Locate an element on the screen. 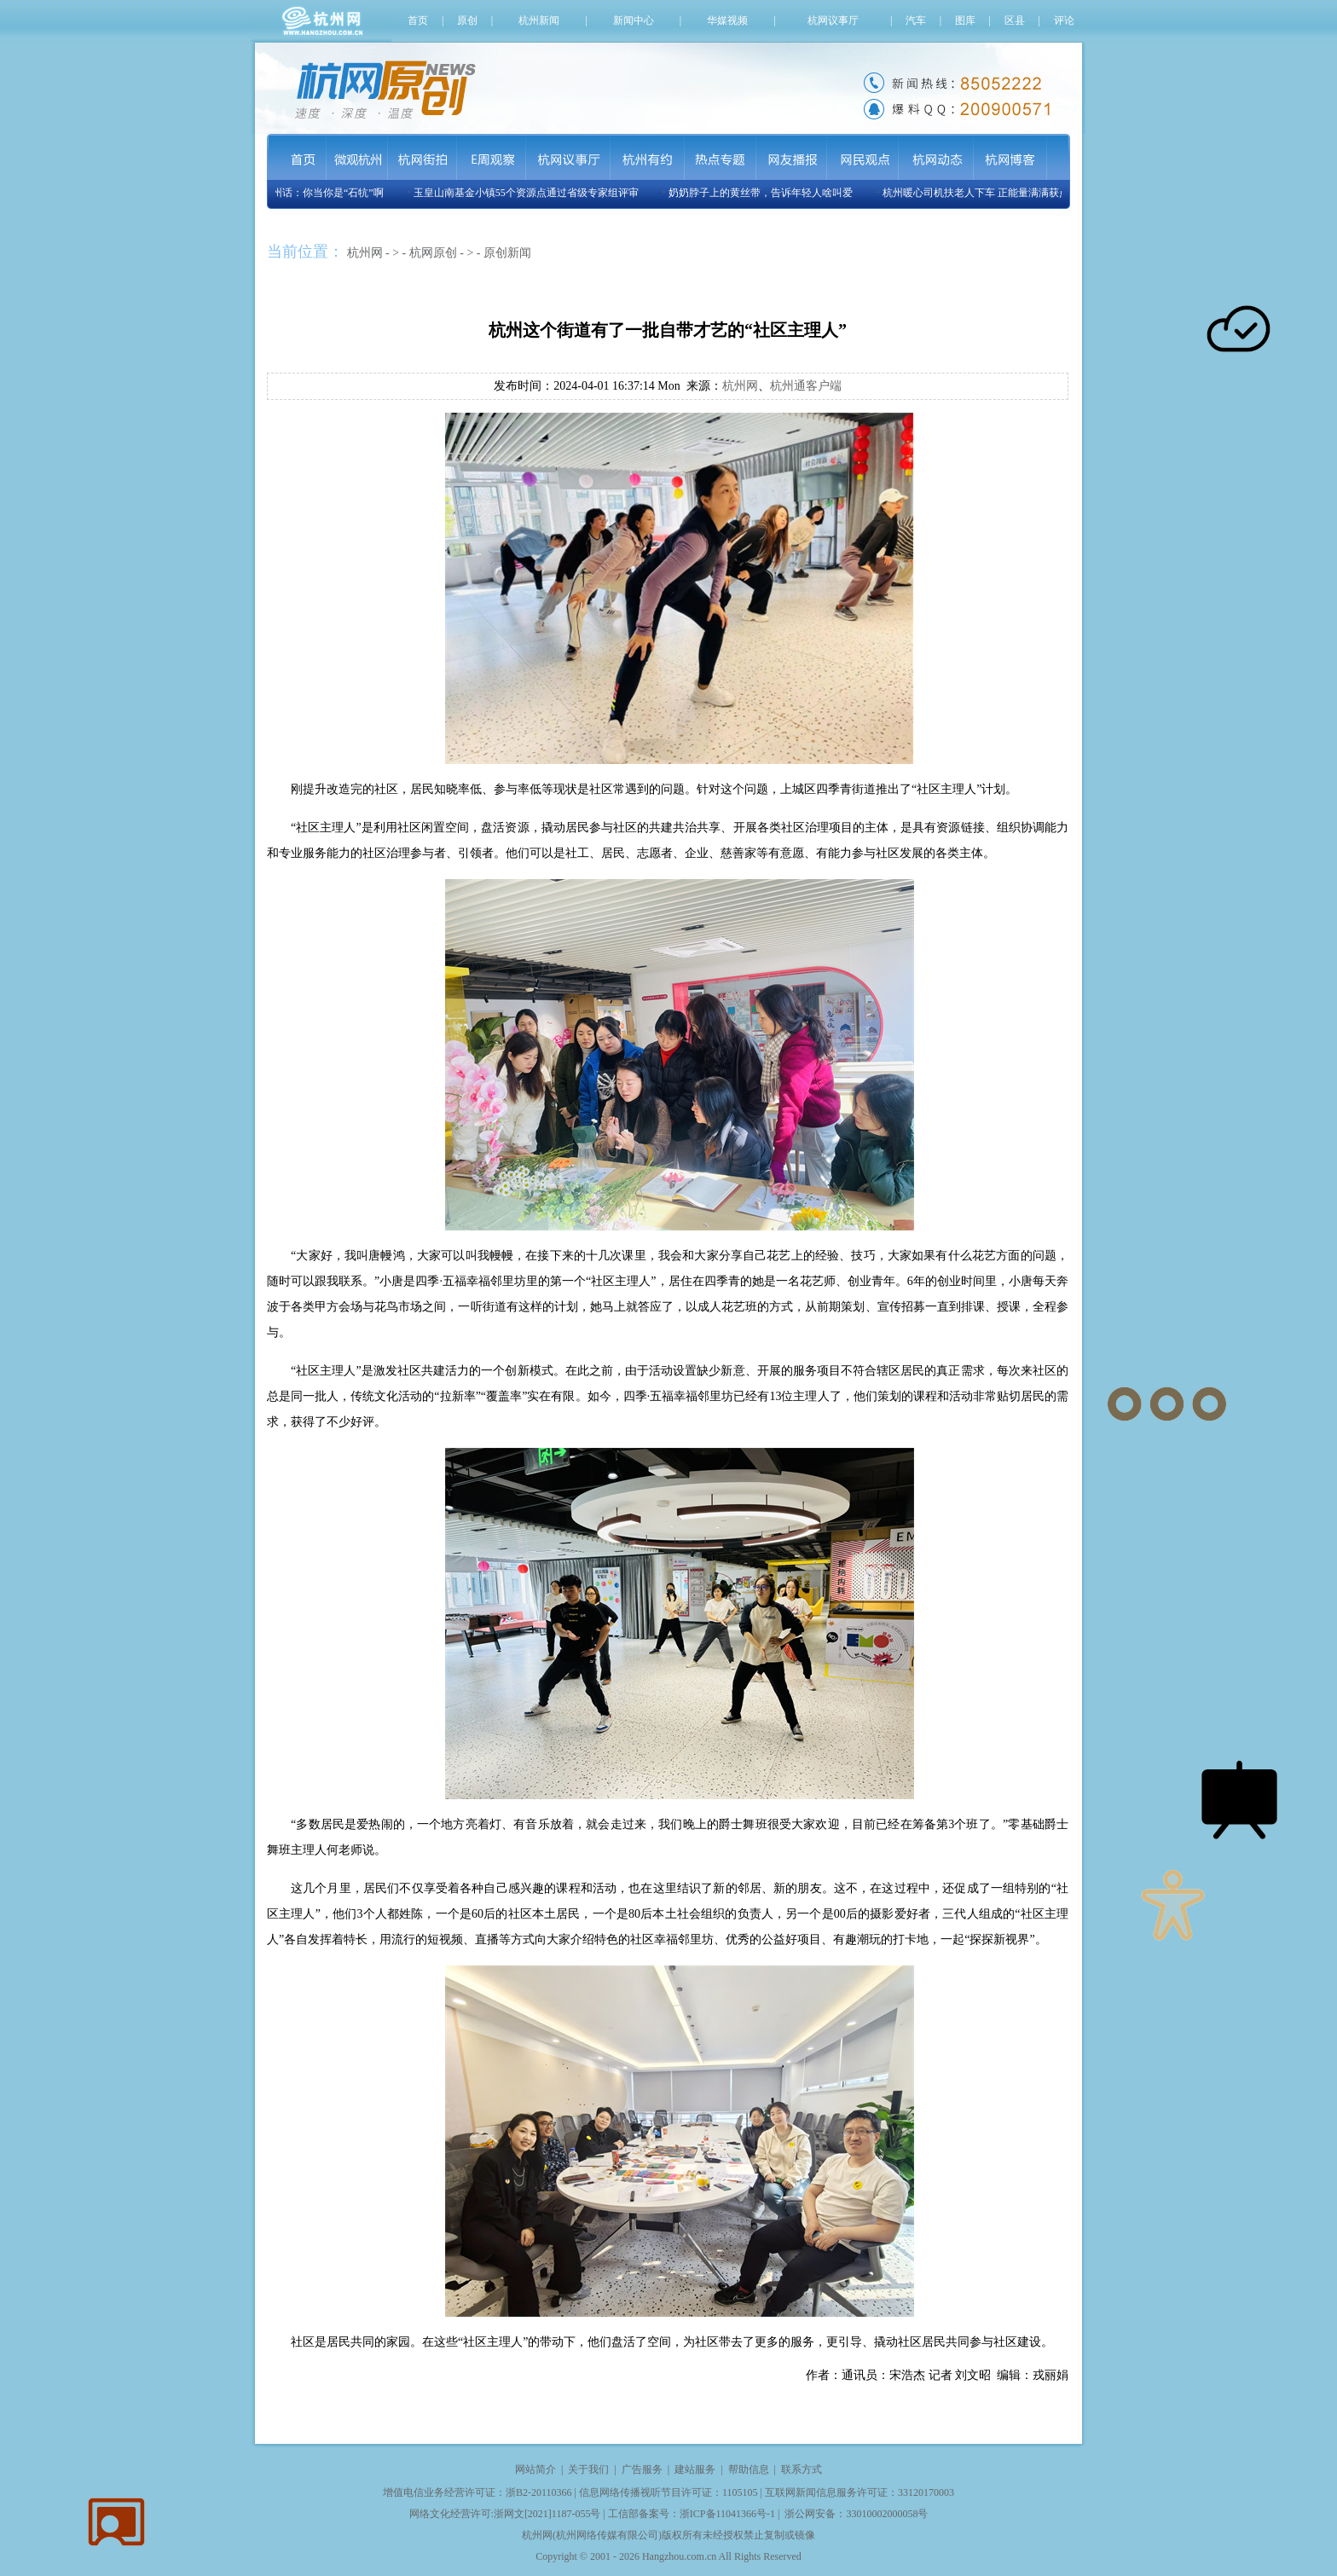  access teaching or presentation mode is located at coordinates (116, 2521).